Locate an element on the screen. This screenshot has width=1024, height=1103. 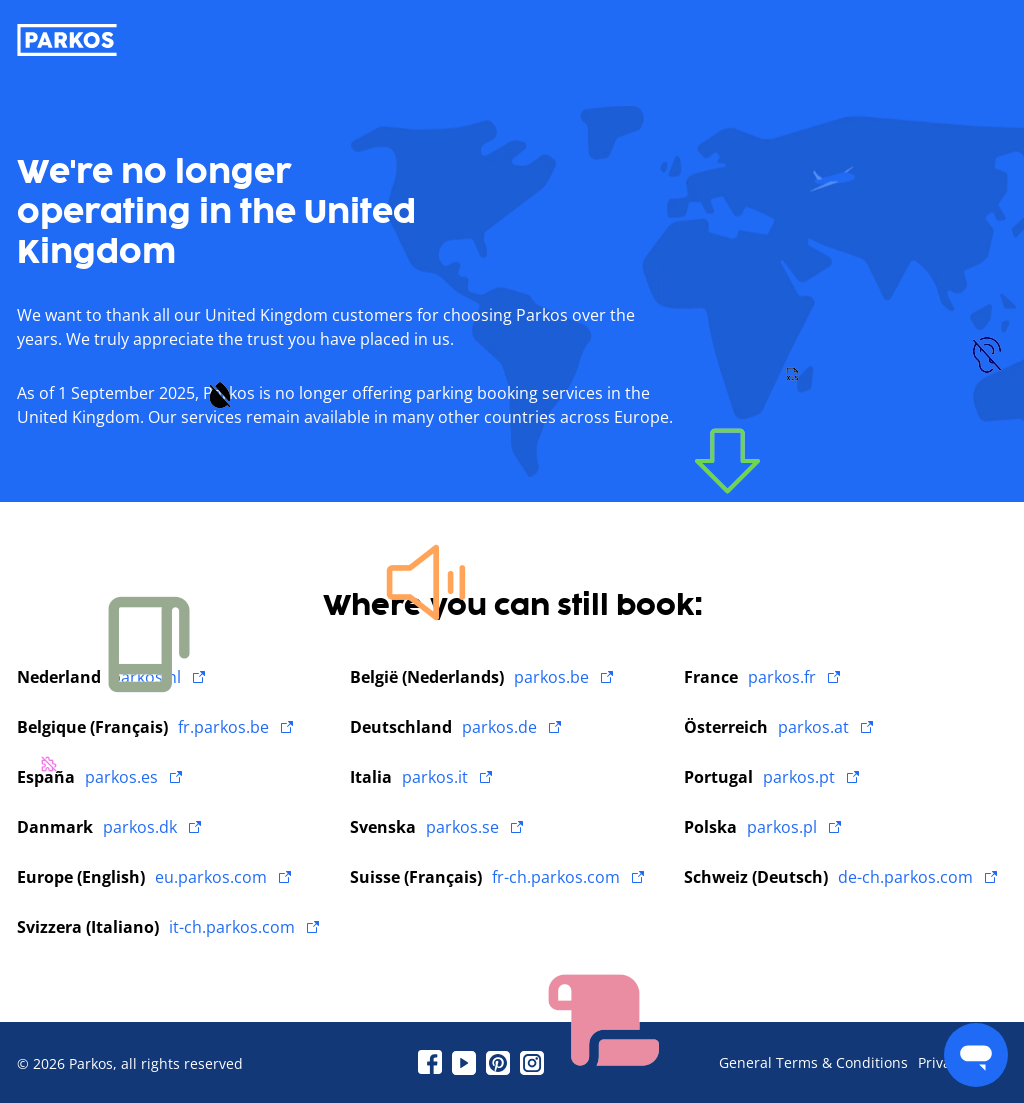
disable water or liquid features is located at coordinates (220, 396).